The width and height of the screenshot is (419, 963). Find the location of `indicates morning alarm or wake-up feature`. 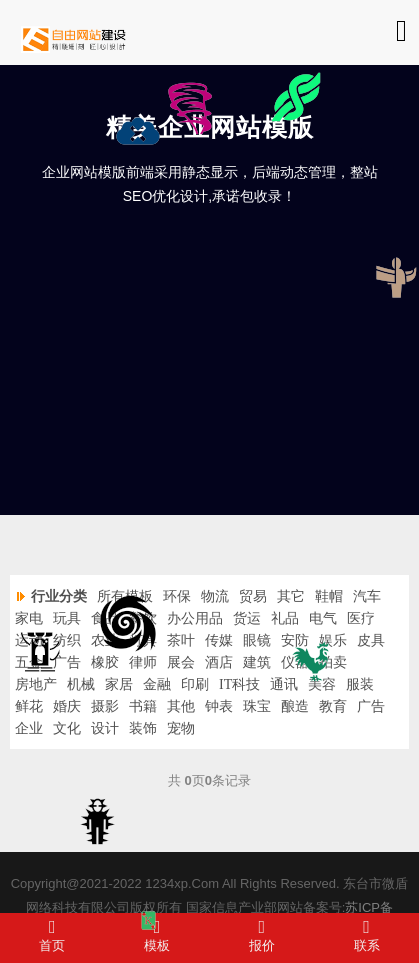

indicates morning alarm or wake-up feature is located at coordinates (310, 661).